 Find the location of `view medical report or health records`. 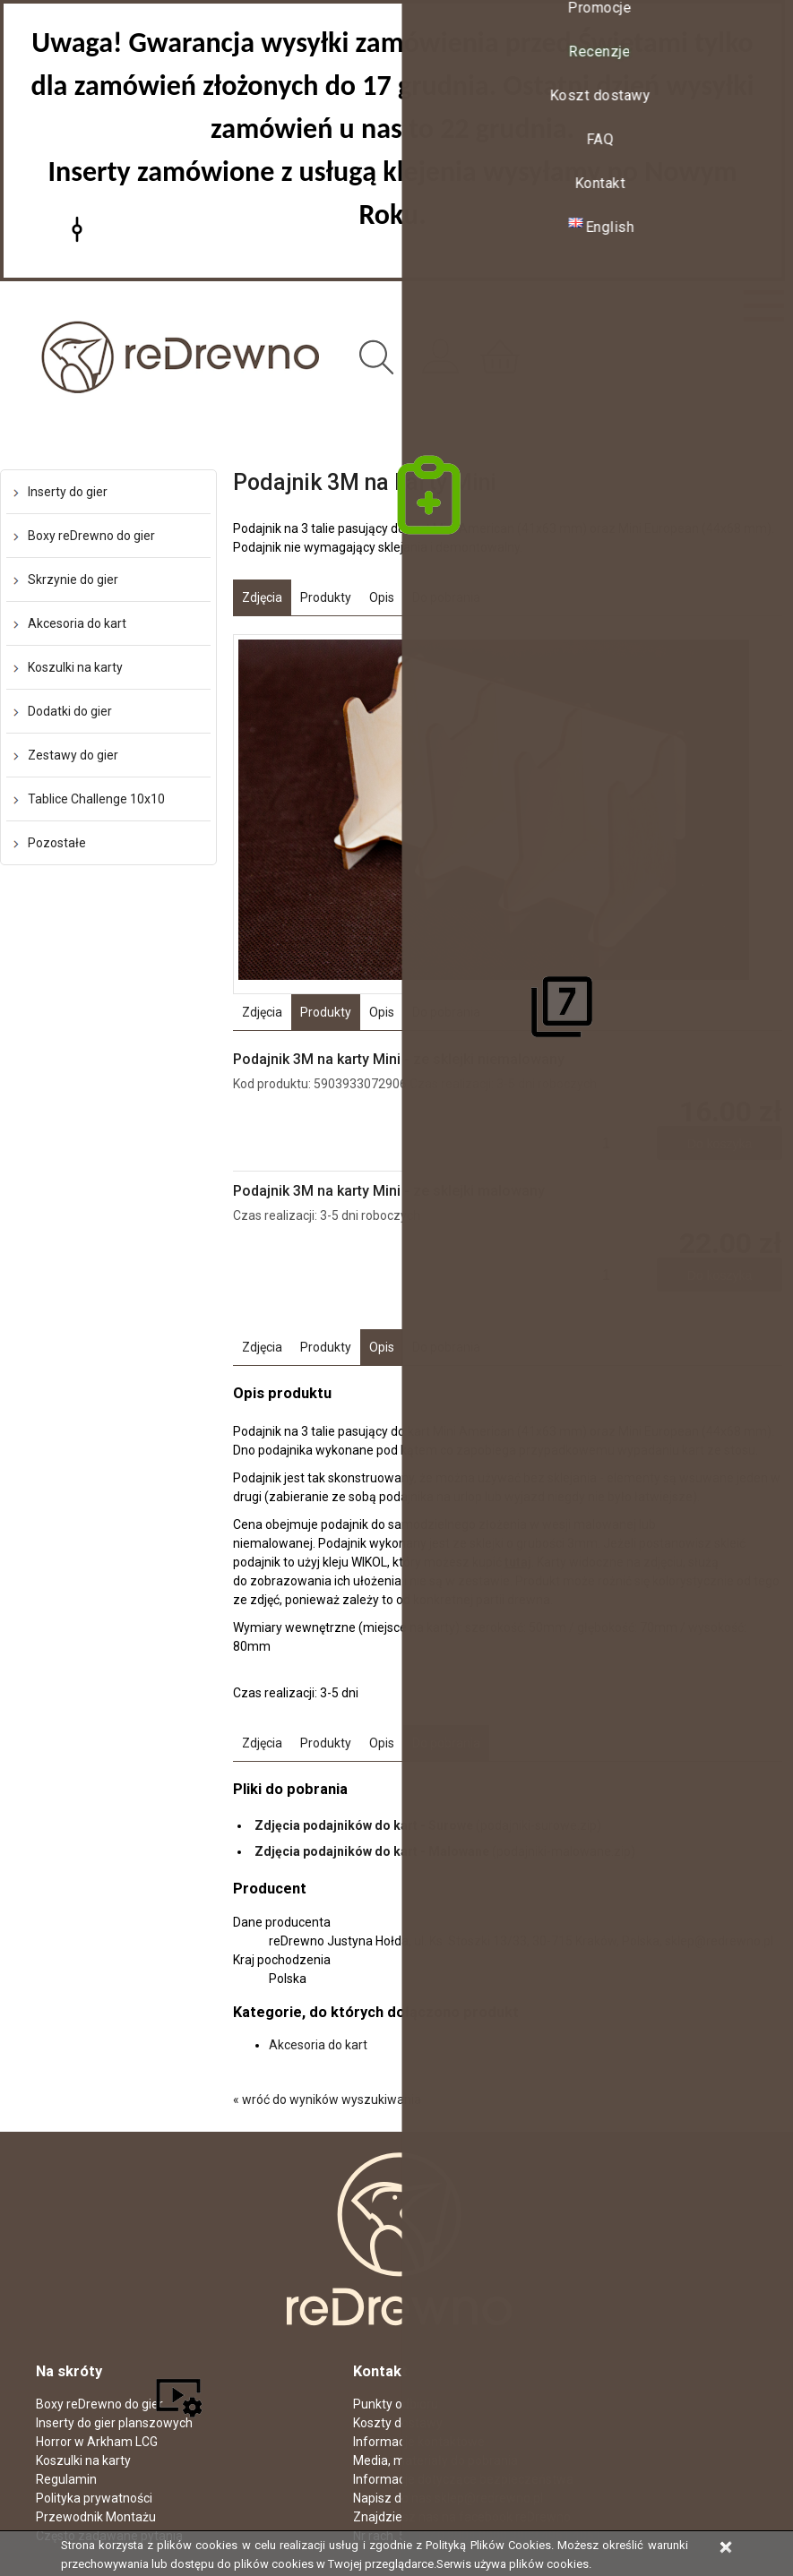

view medical report or health records is located at coordinates (428, 494).